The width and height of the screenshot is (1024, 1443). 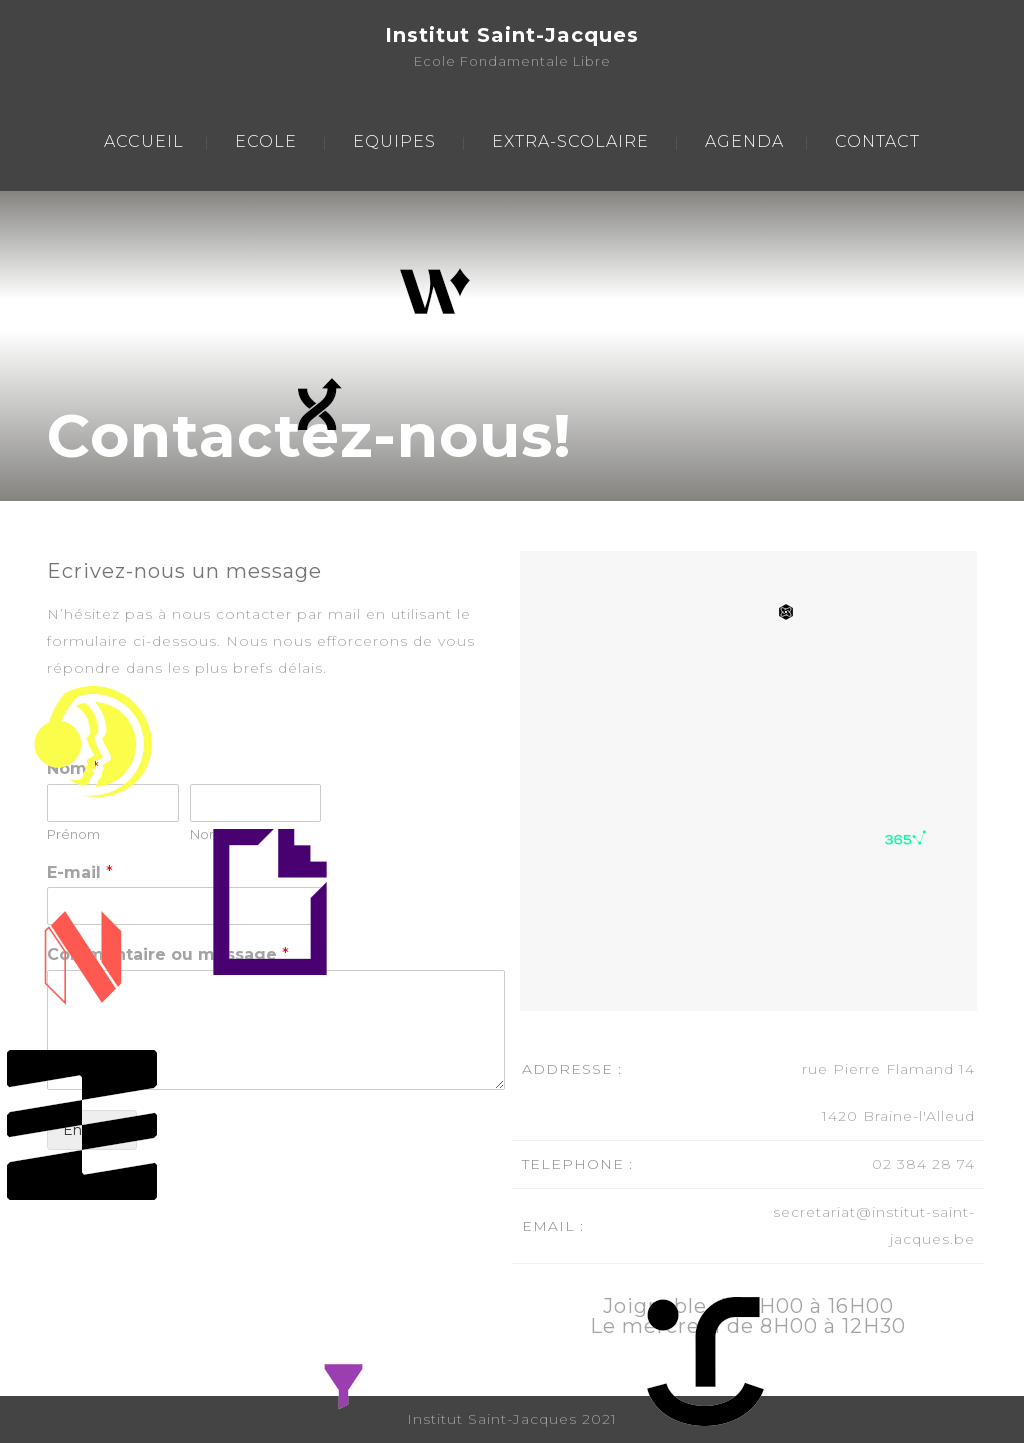 I want to click on preact javascript library logo, so click(x=786, y=612).